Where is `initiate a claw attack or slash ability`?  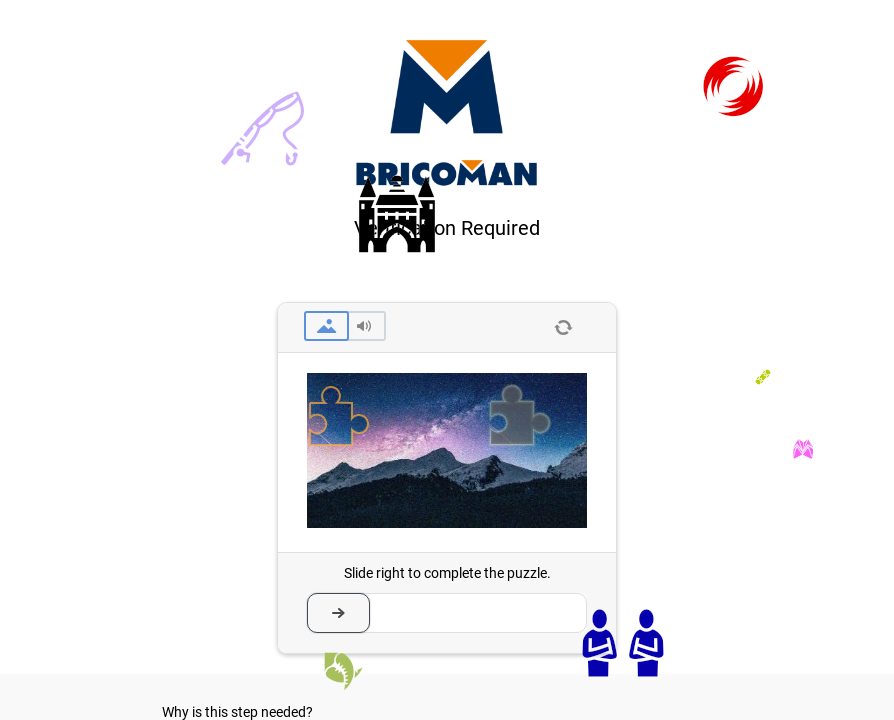 initiate a claw attack or slash ability is located at coordinates (343, 671).